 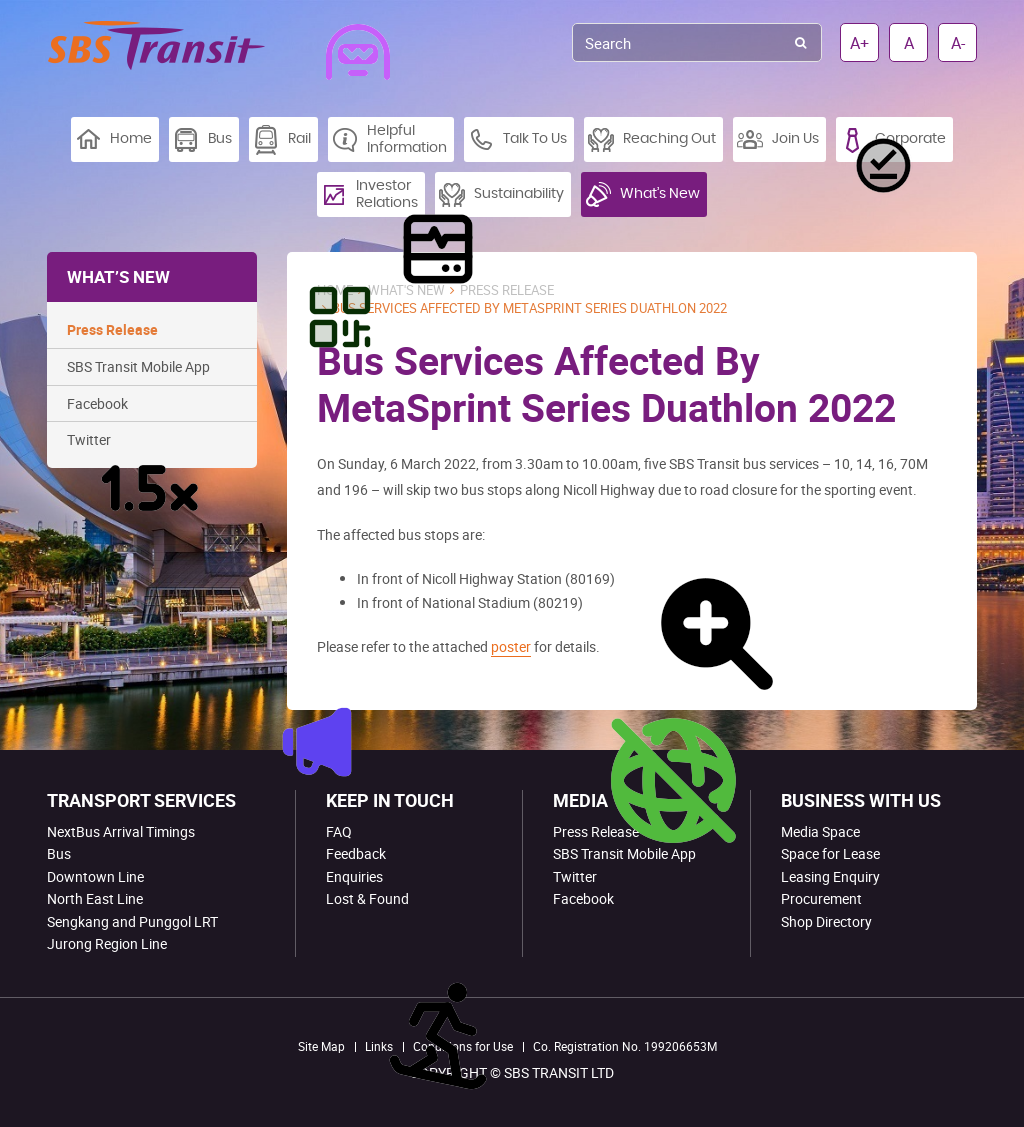 I want to click on 360° view unavailable or disabled, so click(x=673, y=780).